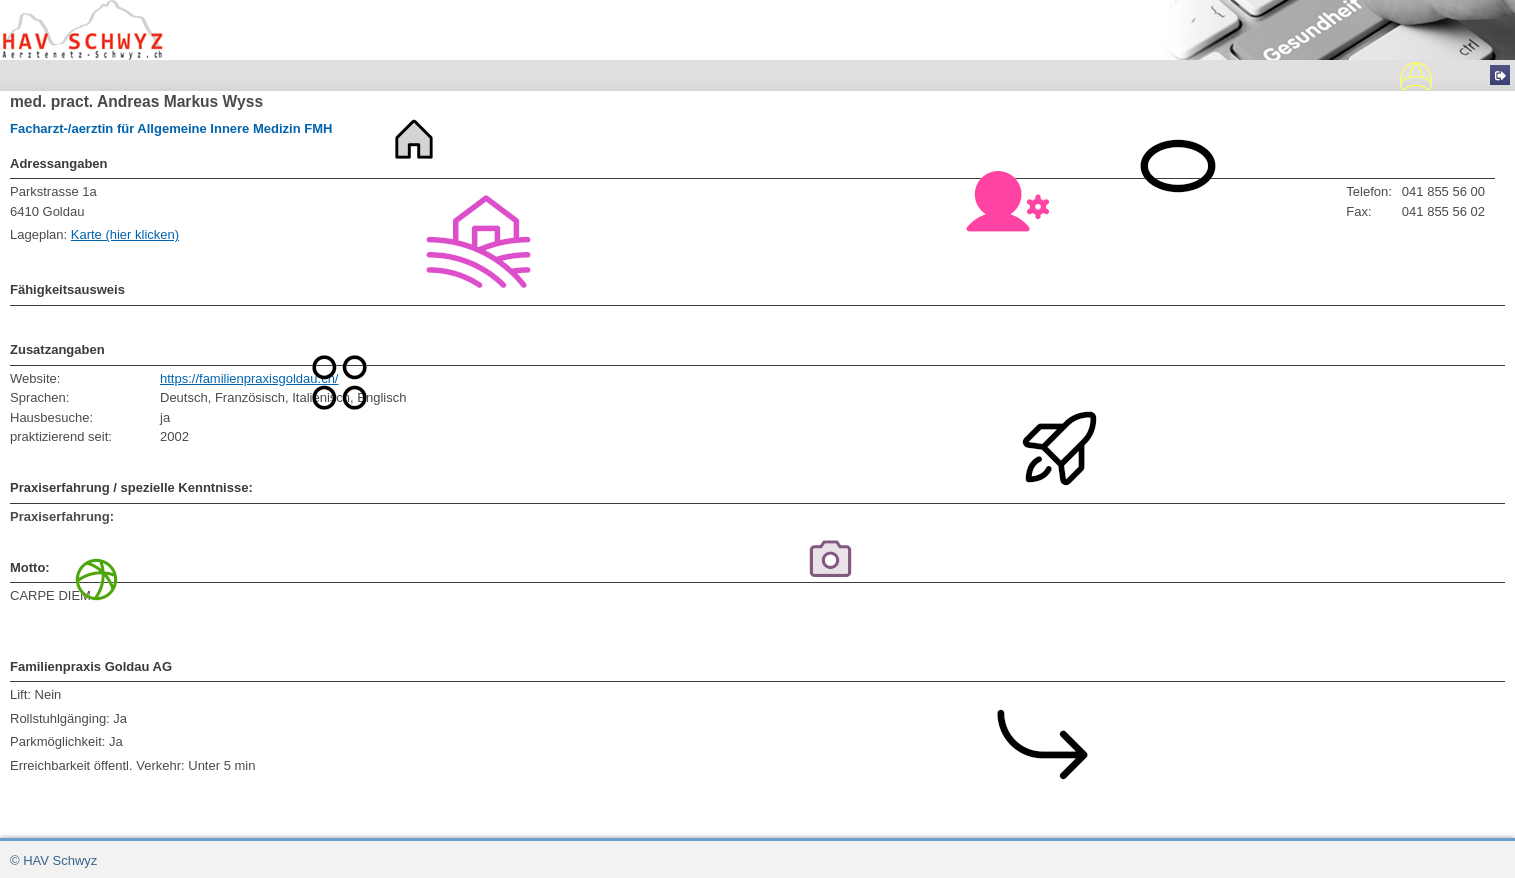  What do you see at coordinates (1061, 447) in the screenshot?
I see `launch or deploy a project` at bounding box center [1061, 447].